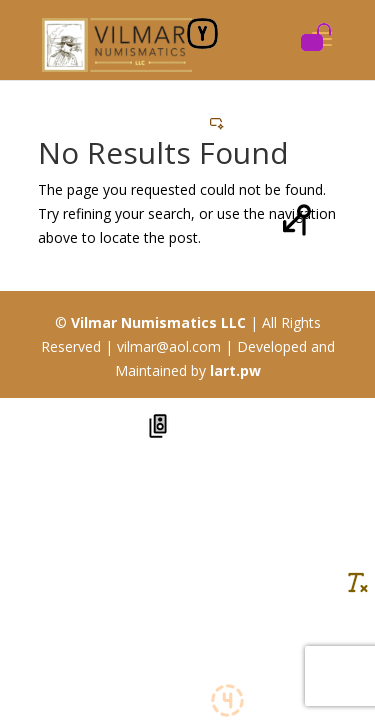  Describe the element at coordinates (158, 426) in the screenshot. I see `manage connected speaker devices` at that location.